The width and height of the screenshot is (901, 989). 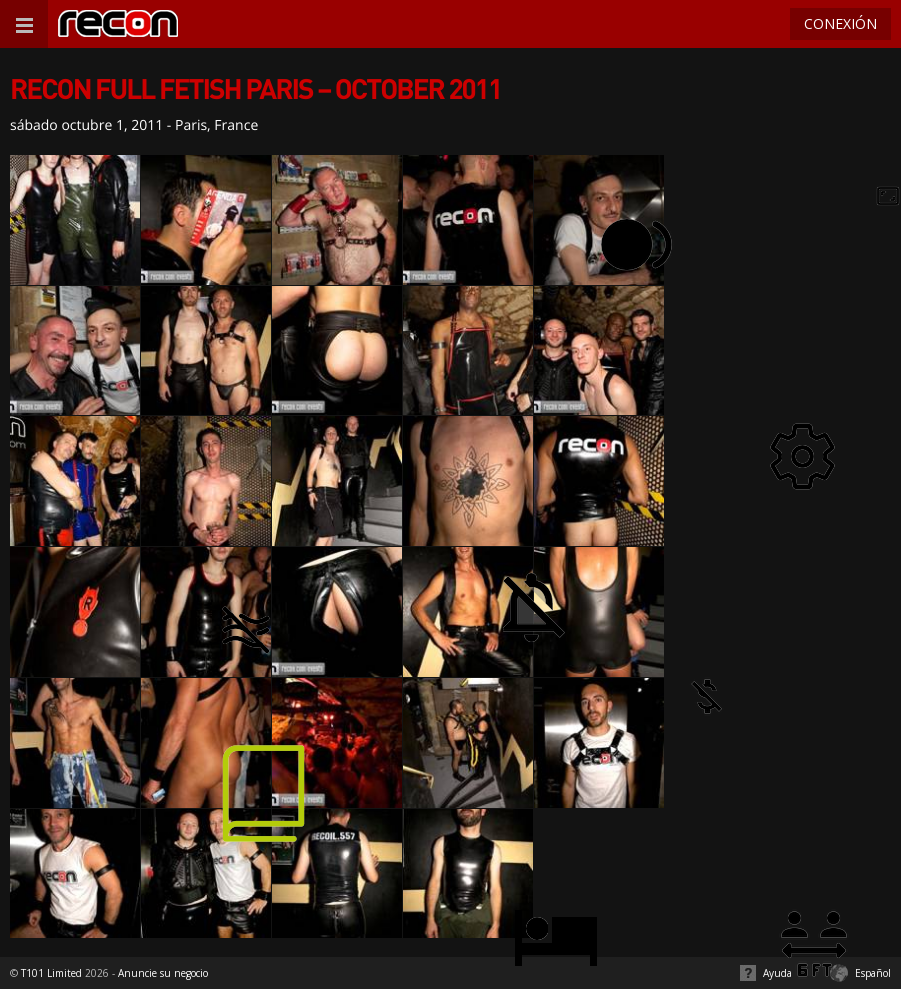 What do you see at coordinates (802, 456) in the screenshot?
I see `access app settings` at bounding box center [802, 456].